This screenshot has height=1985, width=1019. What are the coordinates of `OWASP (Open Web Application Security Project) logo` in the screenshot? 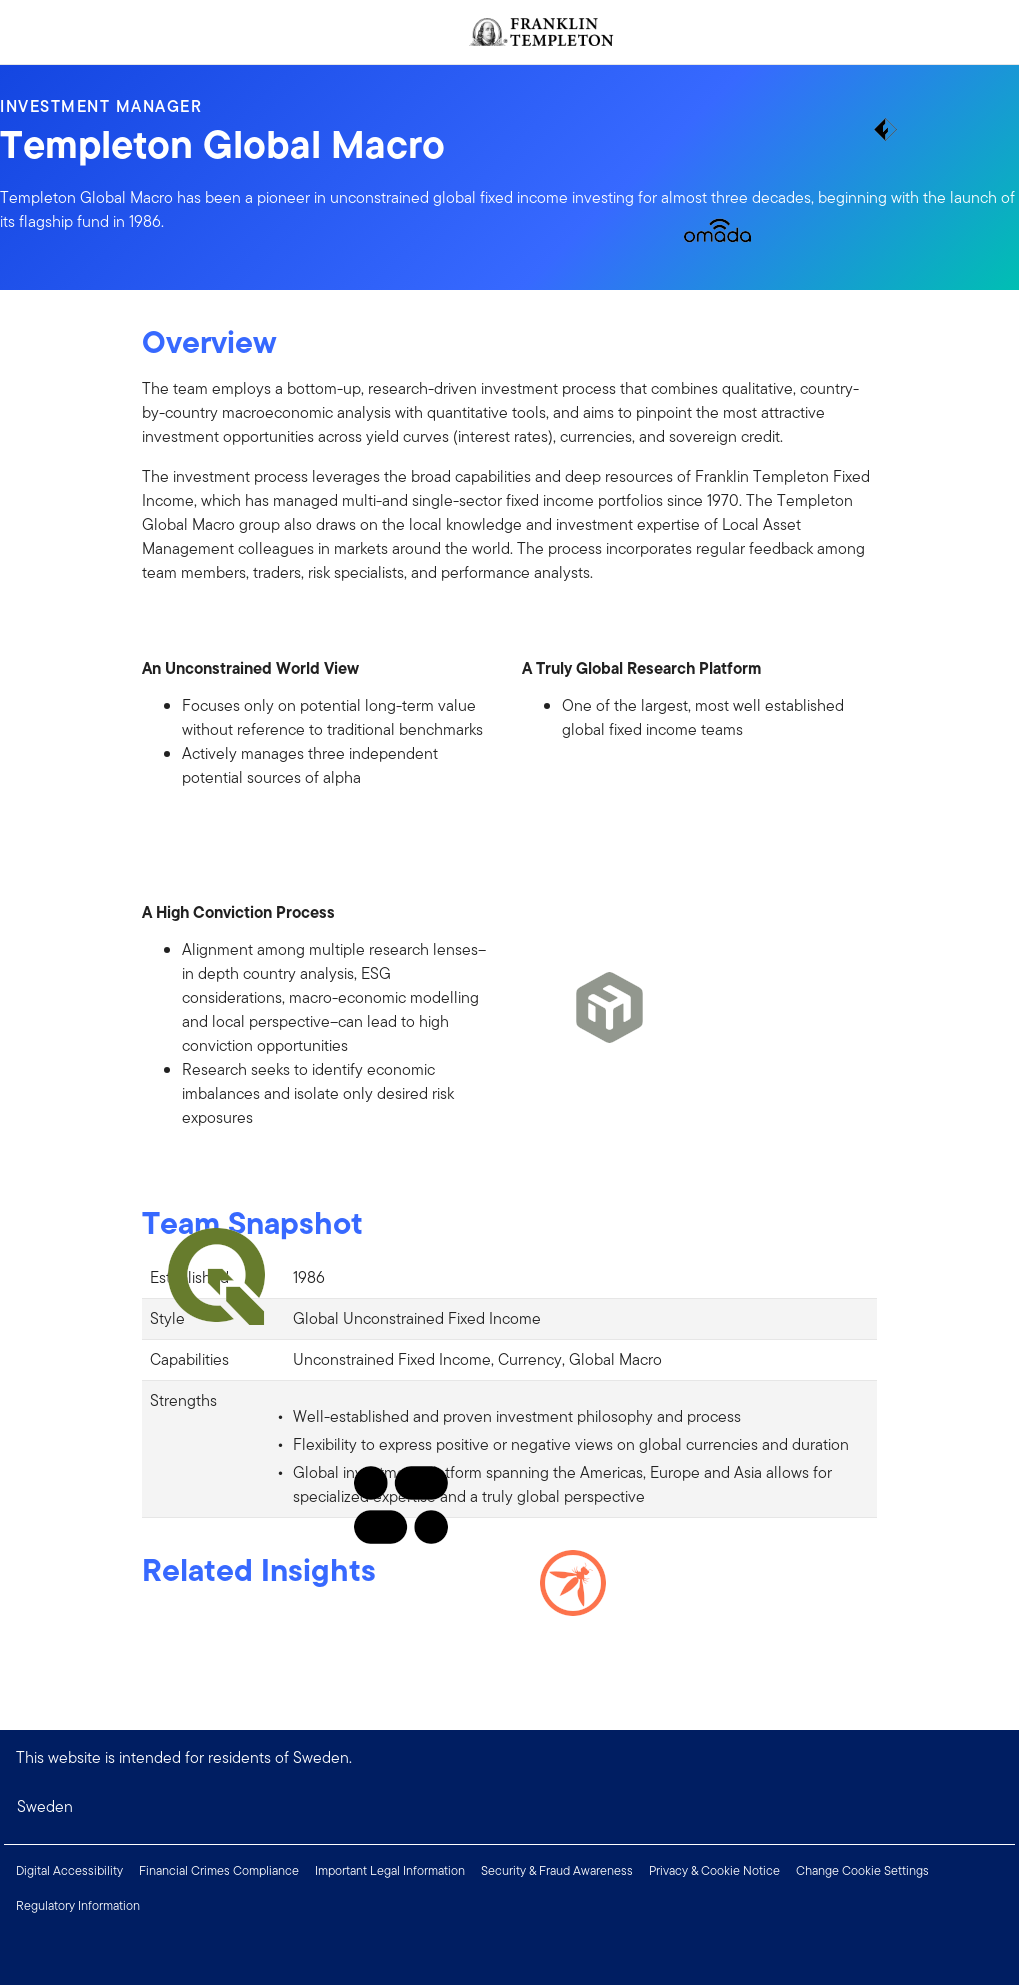 It's located at (573, 1583).